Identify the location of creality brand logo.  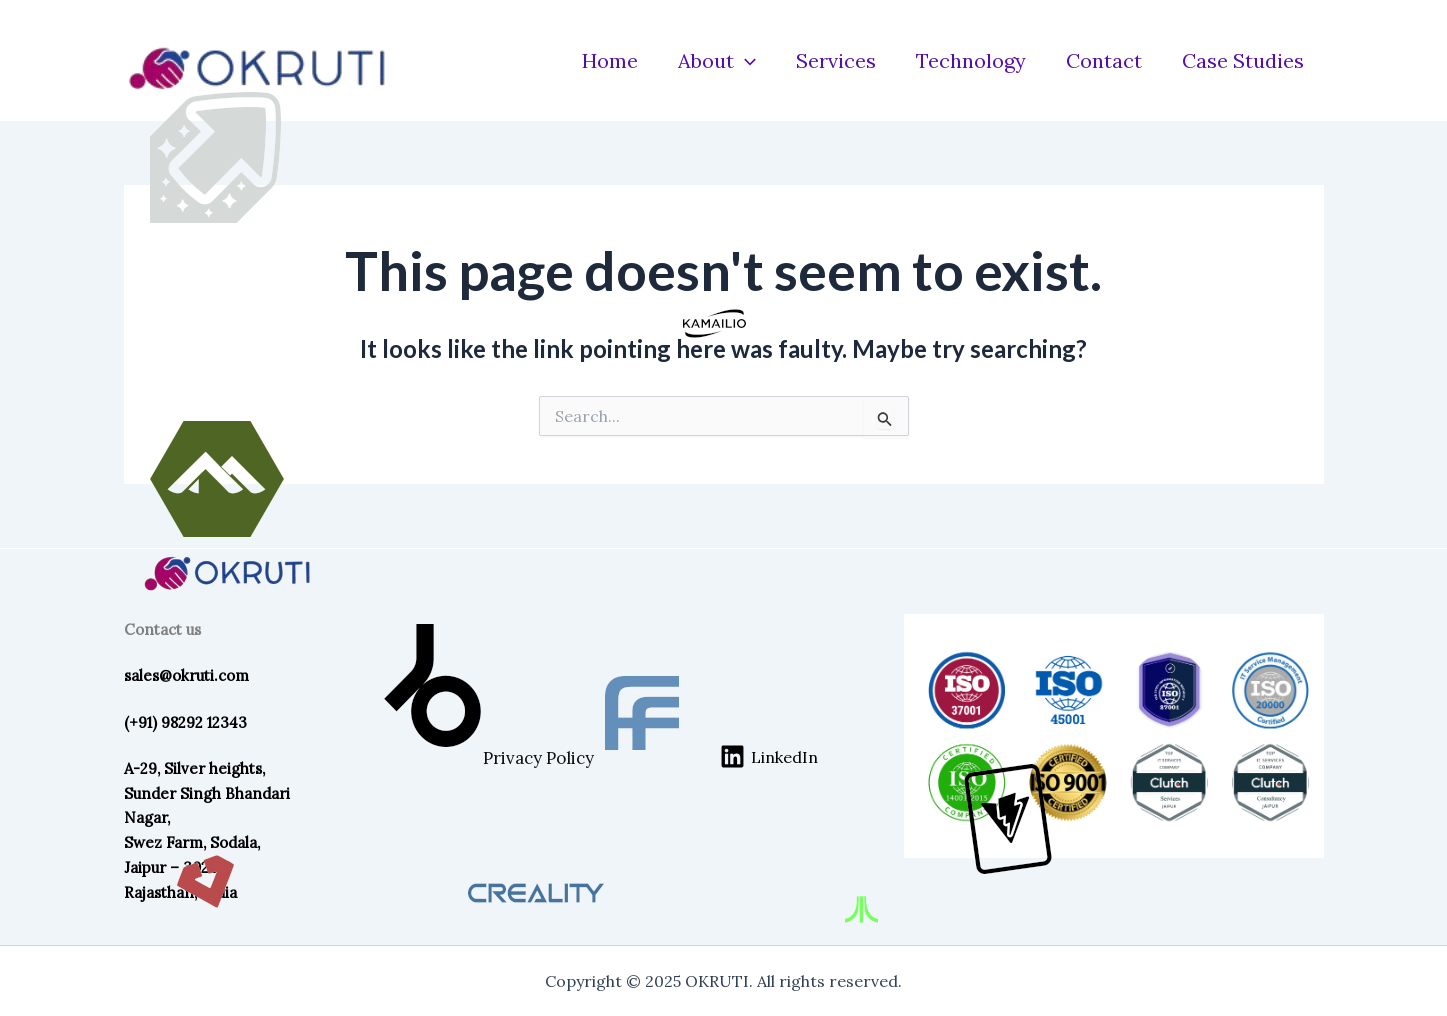
(536, 893).